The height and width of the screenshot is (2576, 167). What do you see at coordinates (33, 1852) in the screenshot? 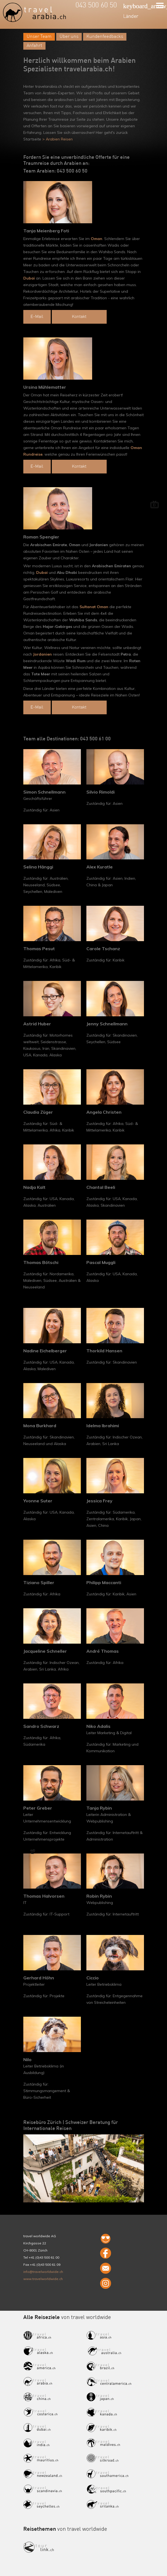
I see `access manufacturing or automation settings` at bounding box center [33, 1852].